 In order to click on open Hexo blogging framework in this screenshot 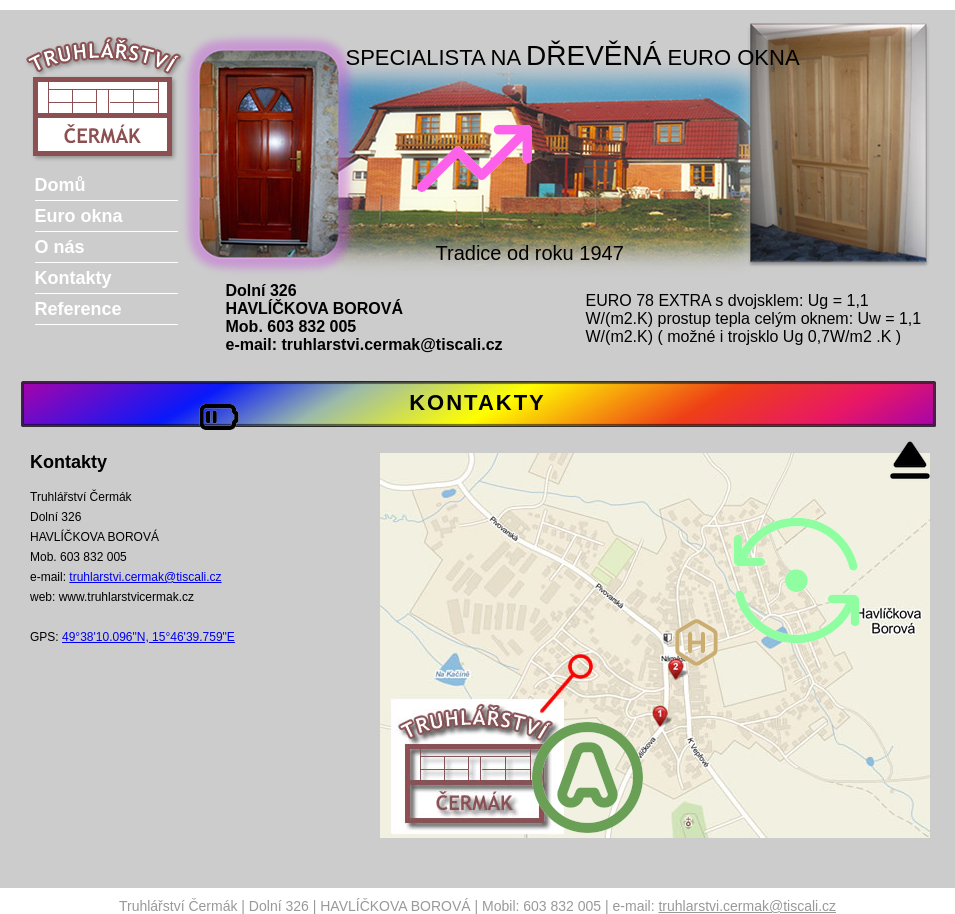, I will do `click(696, 642)`.